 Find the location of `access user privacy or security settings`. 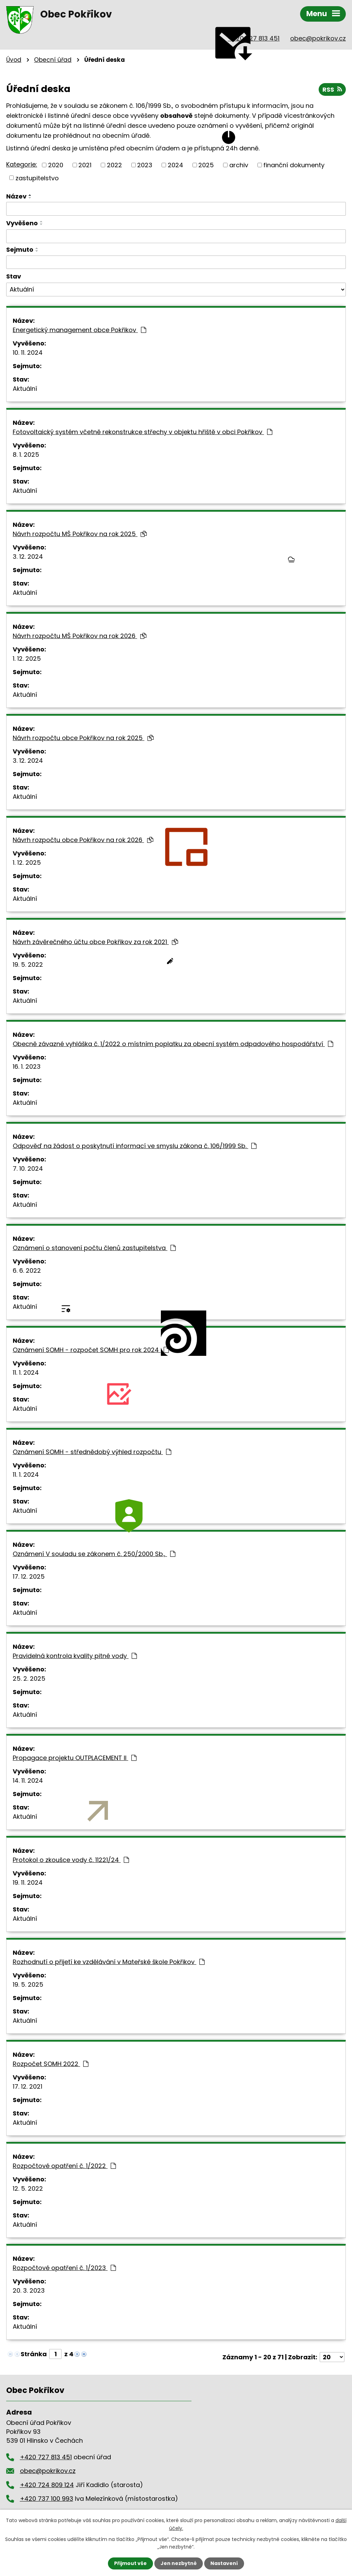

access user privacy or security settings is located at coordinates (129, 1516).